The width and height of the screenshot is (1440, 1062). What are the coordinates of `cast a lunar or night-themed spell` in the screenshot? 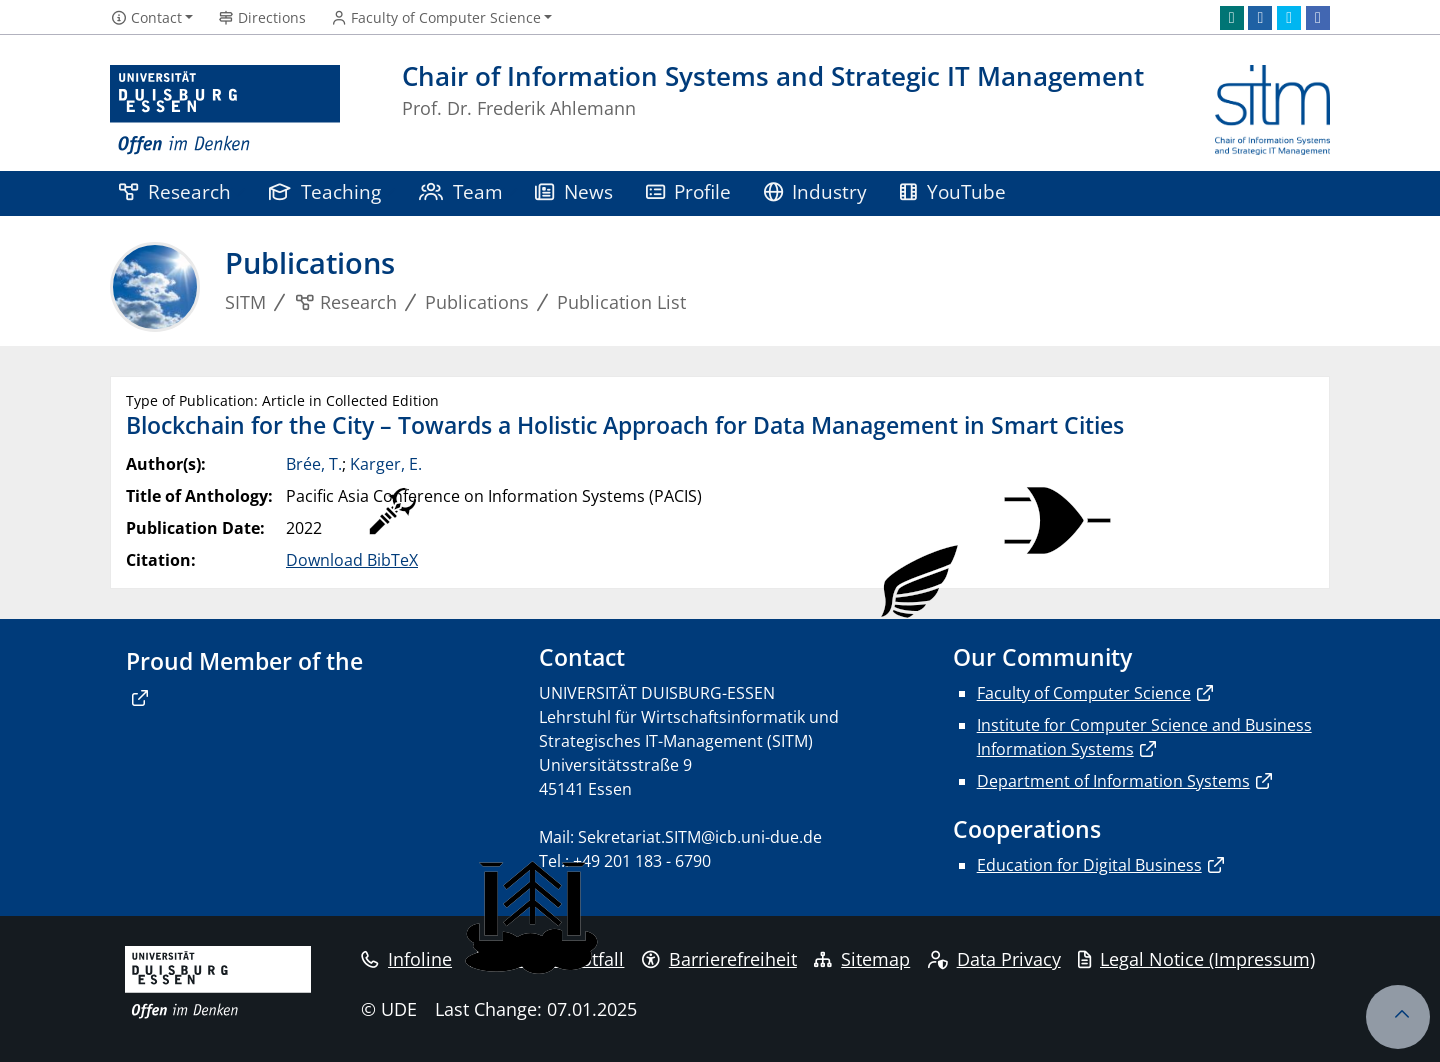 It's located at (393, 511).